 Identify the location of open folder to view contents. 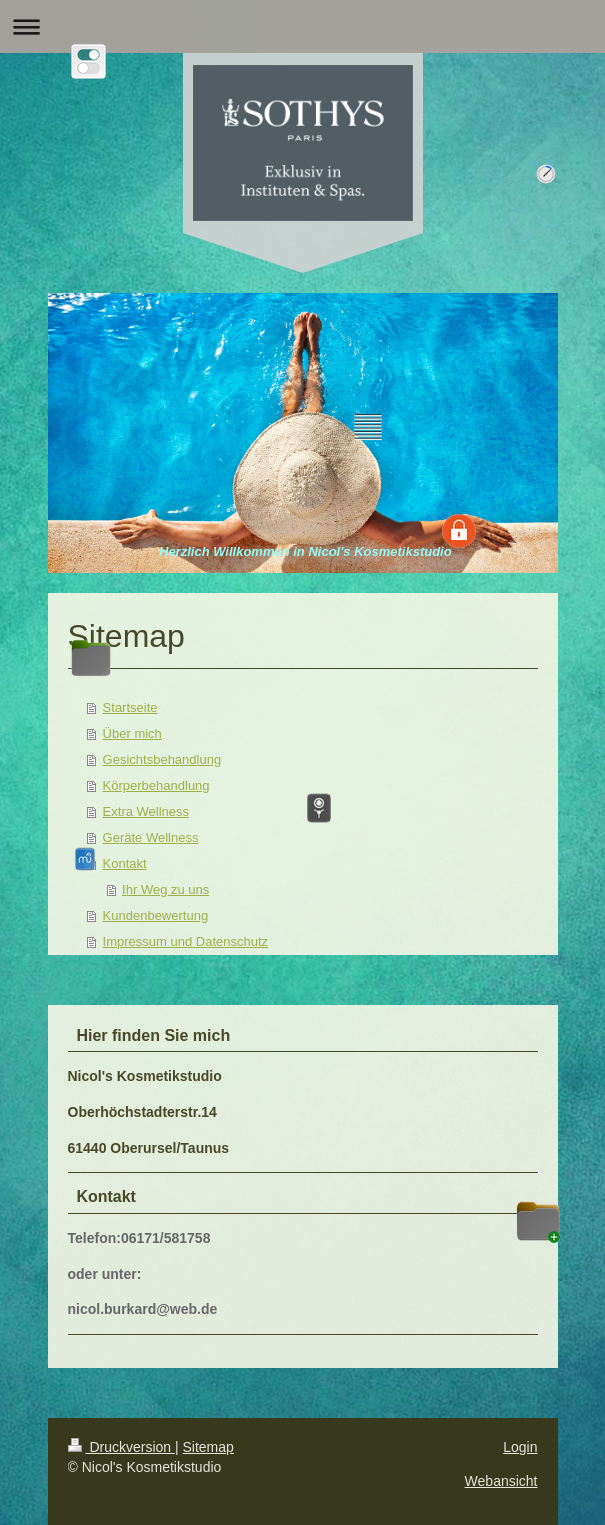
(91, 658).